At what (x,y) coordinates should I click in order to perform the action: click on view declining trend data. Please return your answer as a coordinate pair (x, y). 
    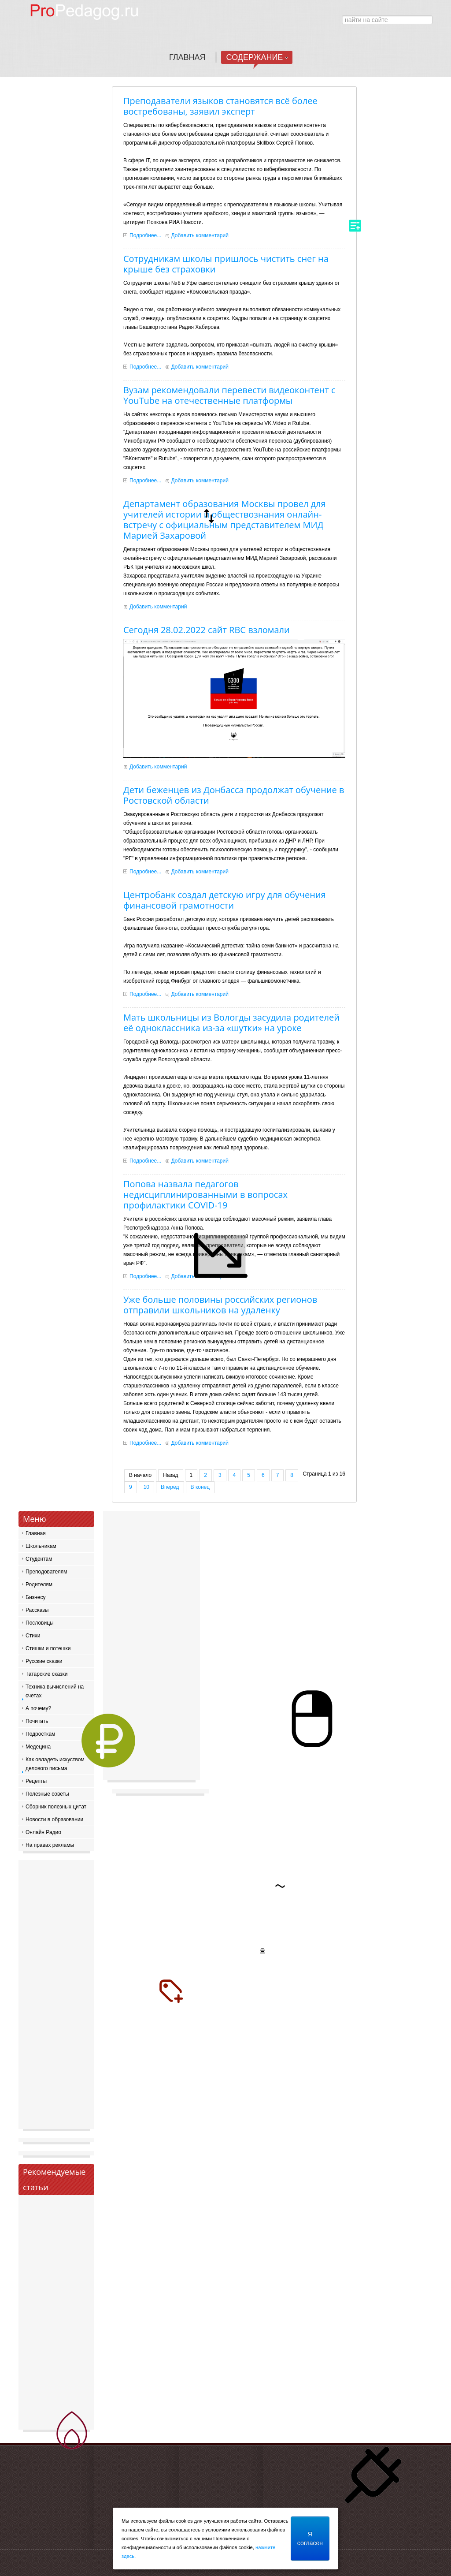
    Looking at the image, I should click on (221, 1255).